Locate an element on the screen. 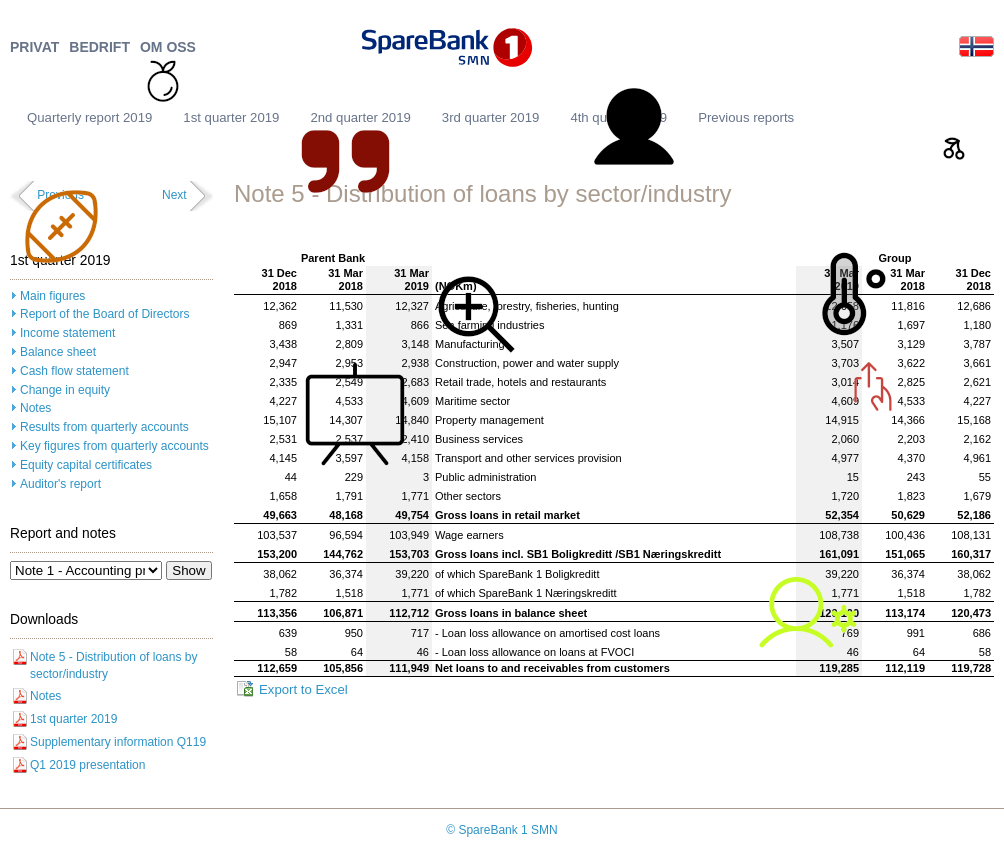  indicates fruit or produce category is located at coordinates (954, 148).